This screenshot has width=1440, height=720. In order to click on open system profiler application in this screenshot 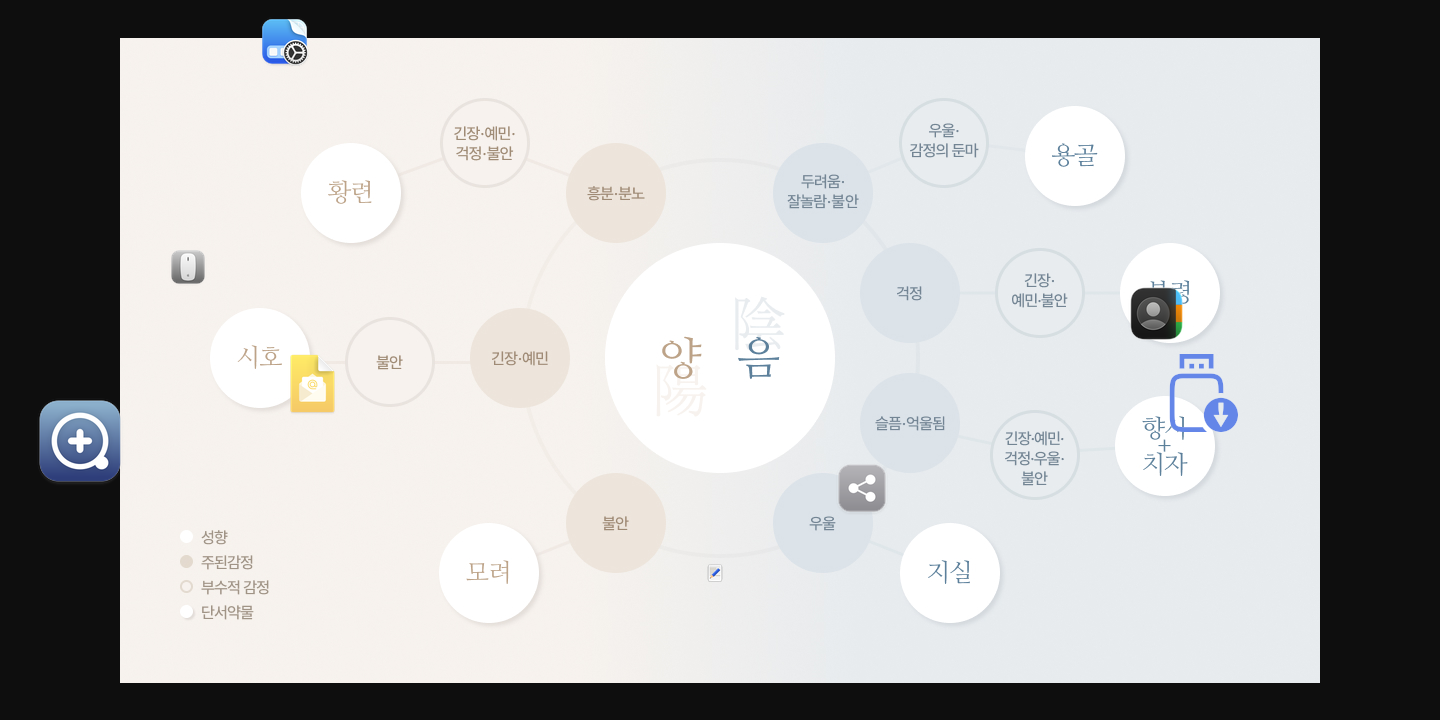, I will do `click(284, 41)`.